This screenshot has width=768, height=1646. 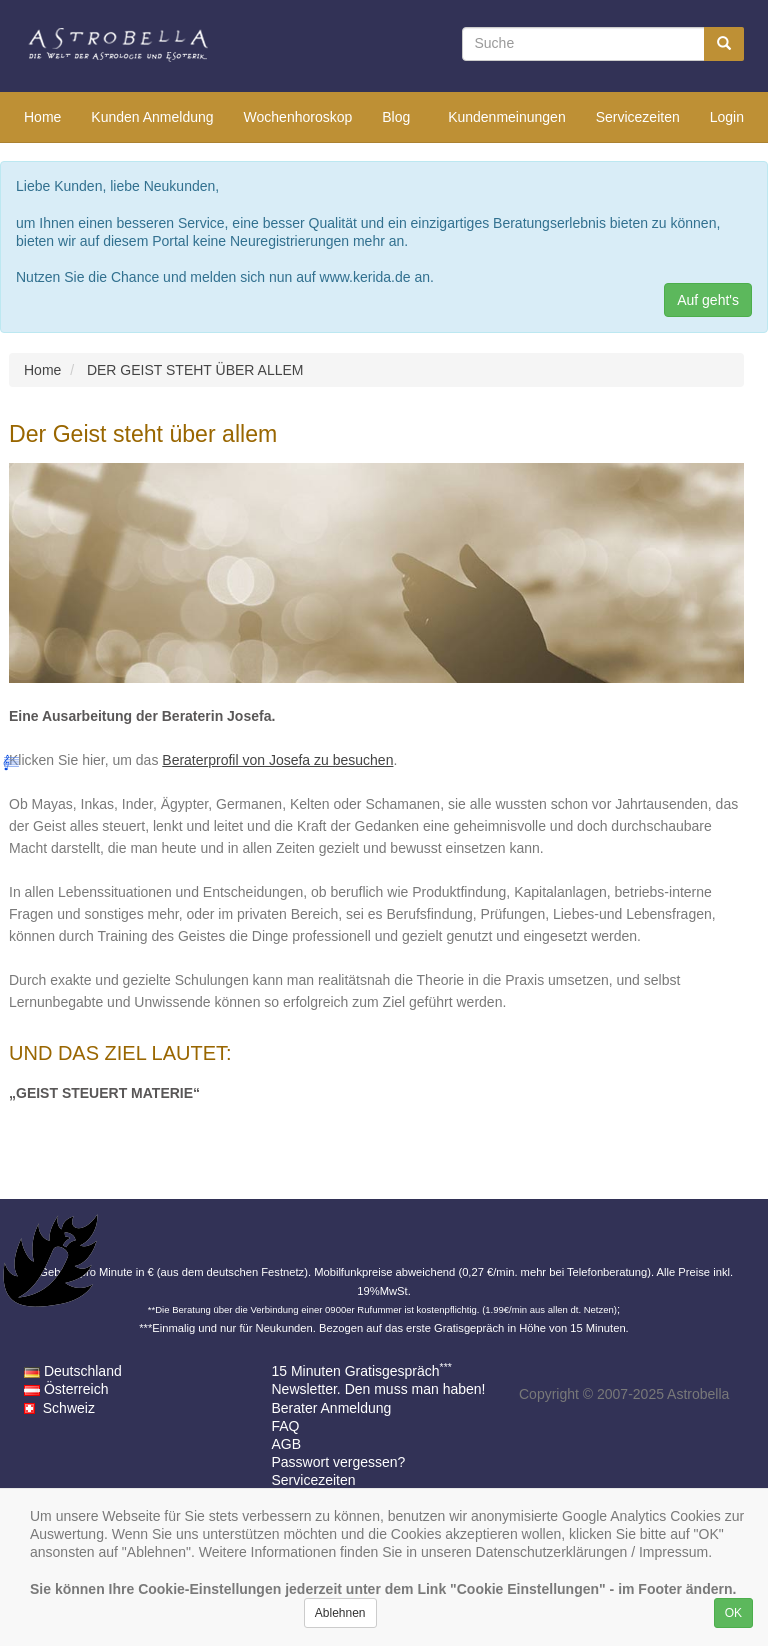 I want to click on view sheet music or musical scores, so click(x=11, y=762).